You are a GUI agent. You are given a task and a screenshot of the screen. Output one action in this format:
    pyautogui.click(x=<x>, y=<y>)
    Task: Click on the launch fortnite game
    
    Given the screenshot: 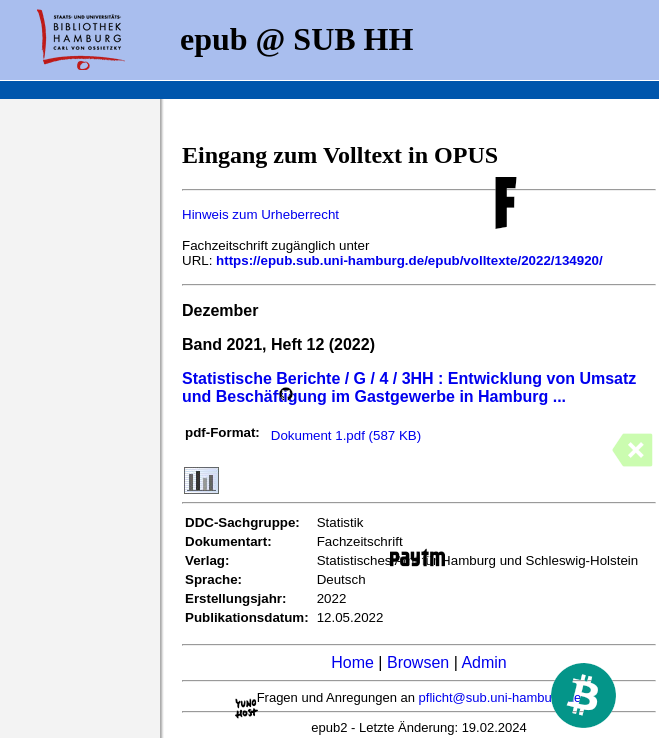 What is the action you would take?
    pyautogui.click(x=506, y=203)
    